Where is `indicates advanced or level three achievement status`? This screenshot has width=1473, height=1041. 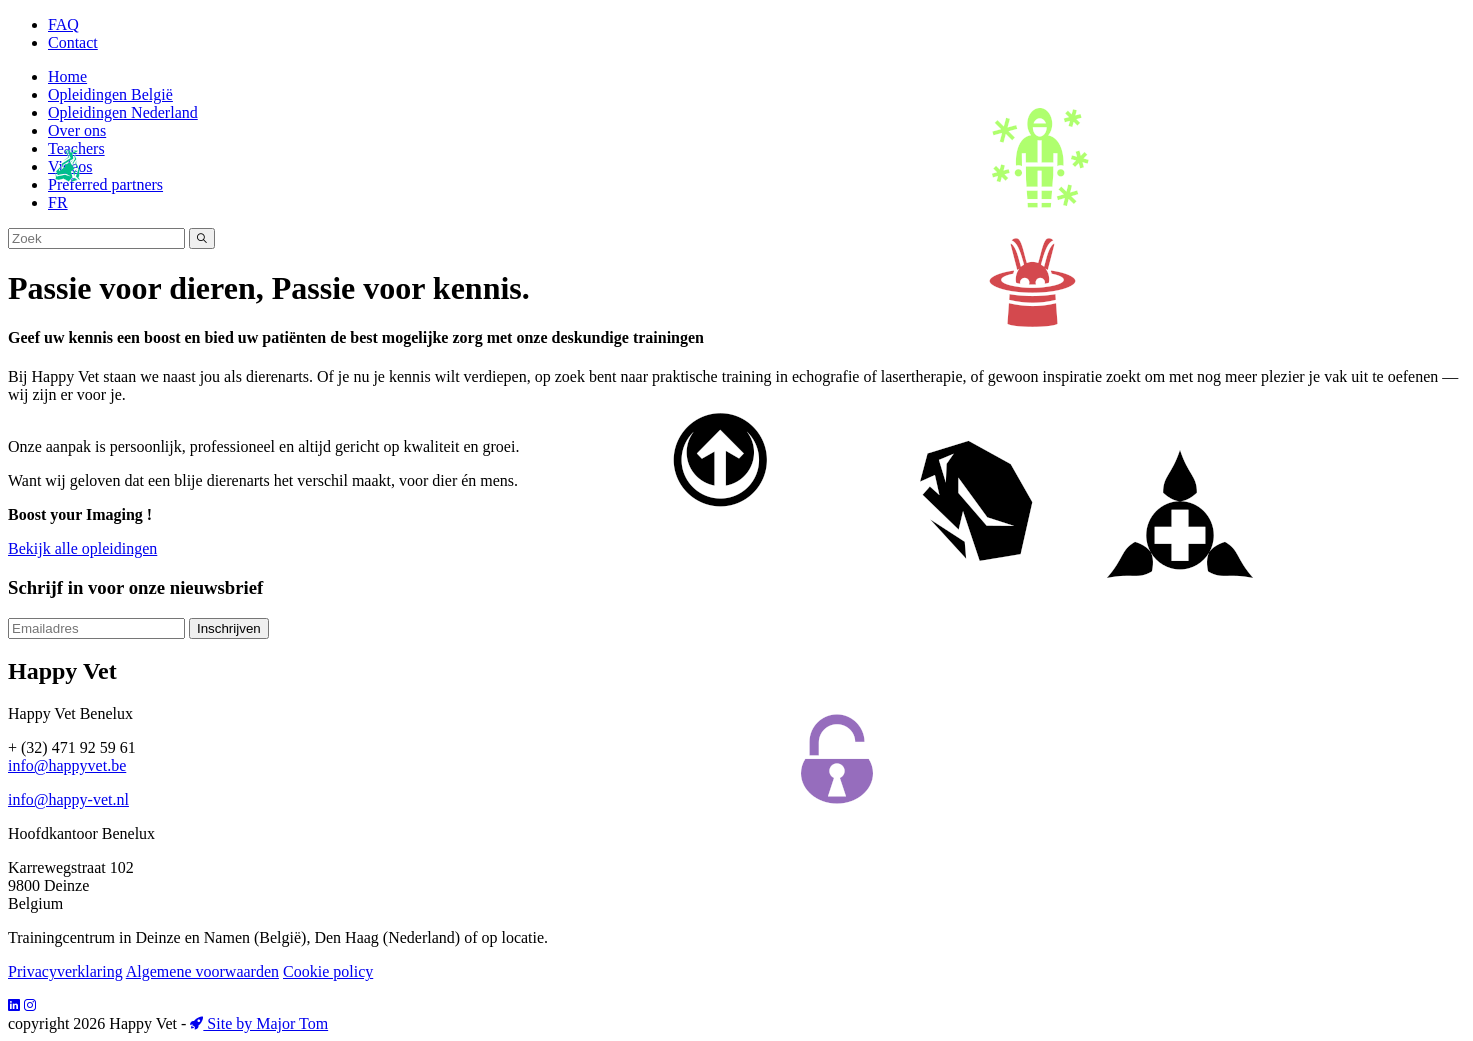
indicates advanced or level three achievement status is located at coordinates (1180, 514).